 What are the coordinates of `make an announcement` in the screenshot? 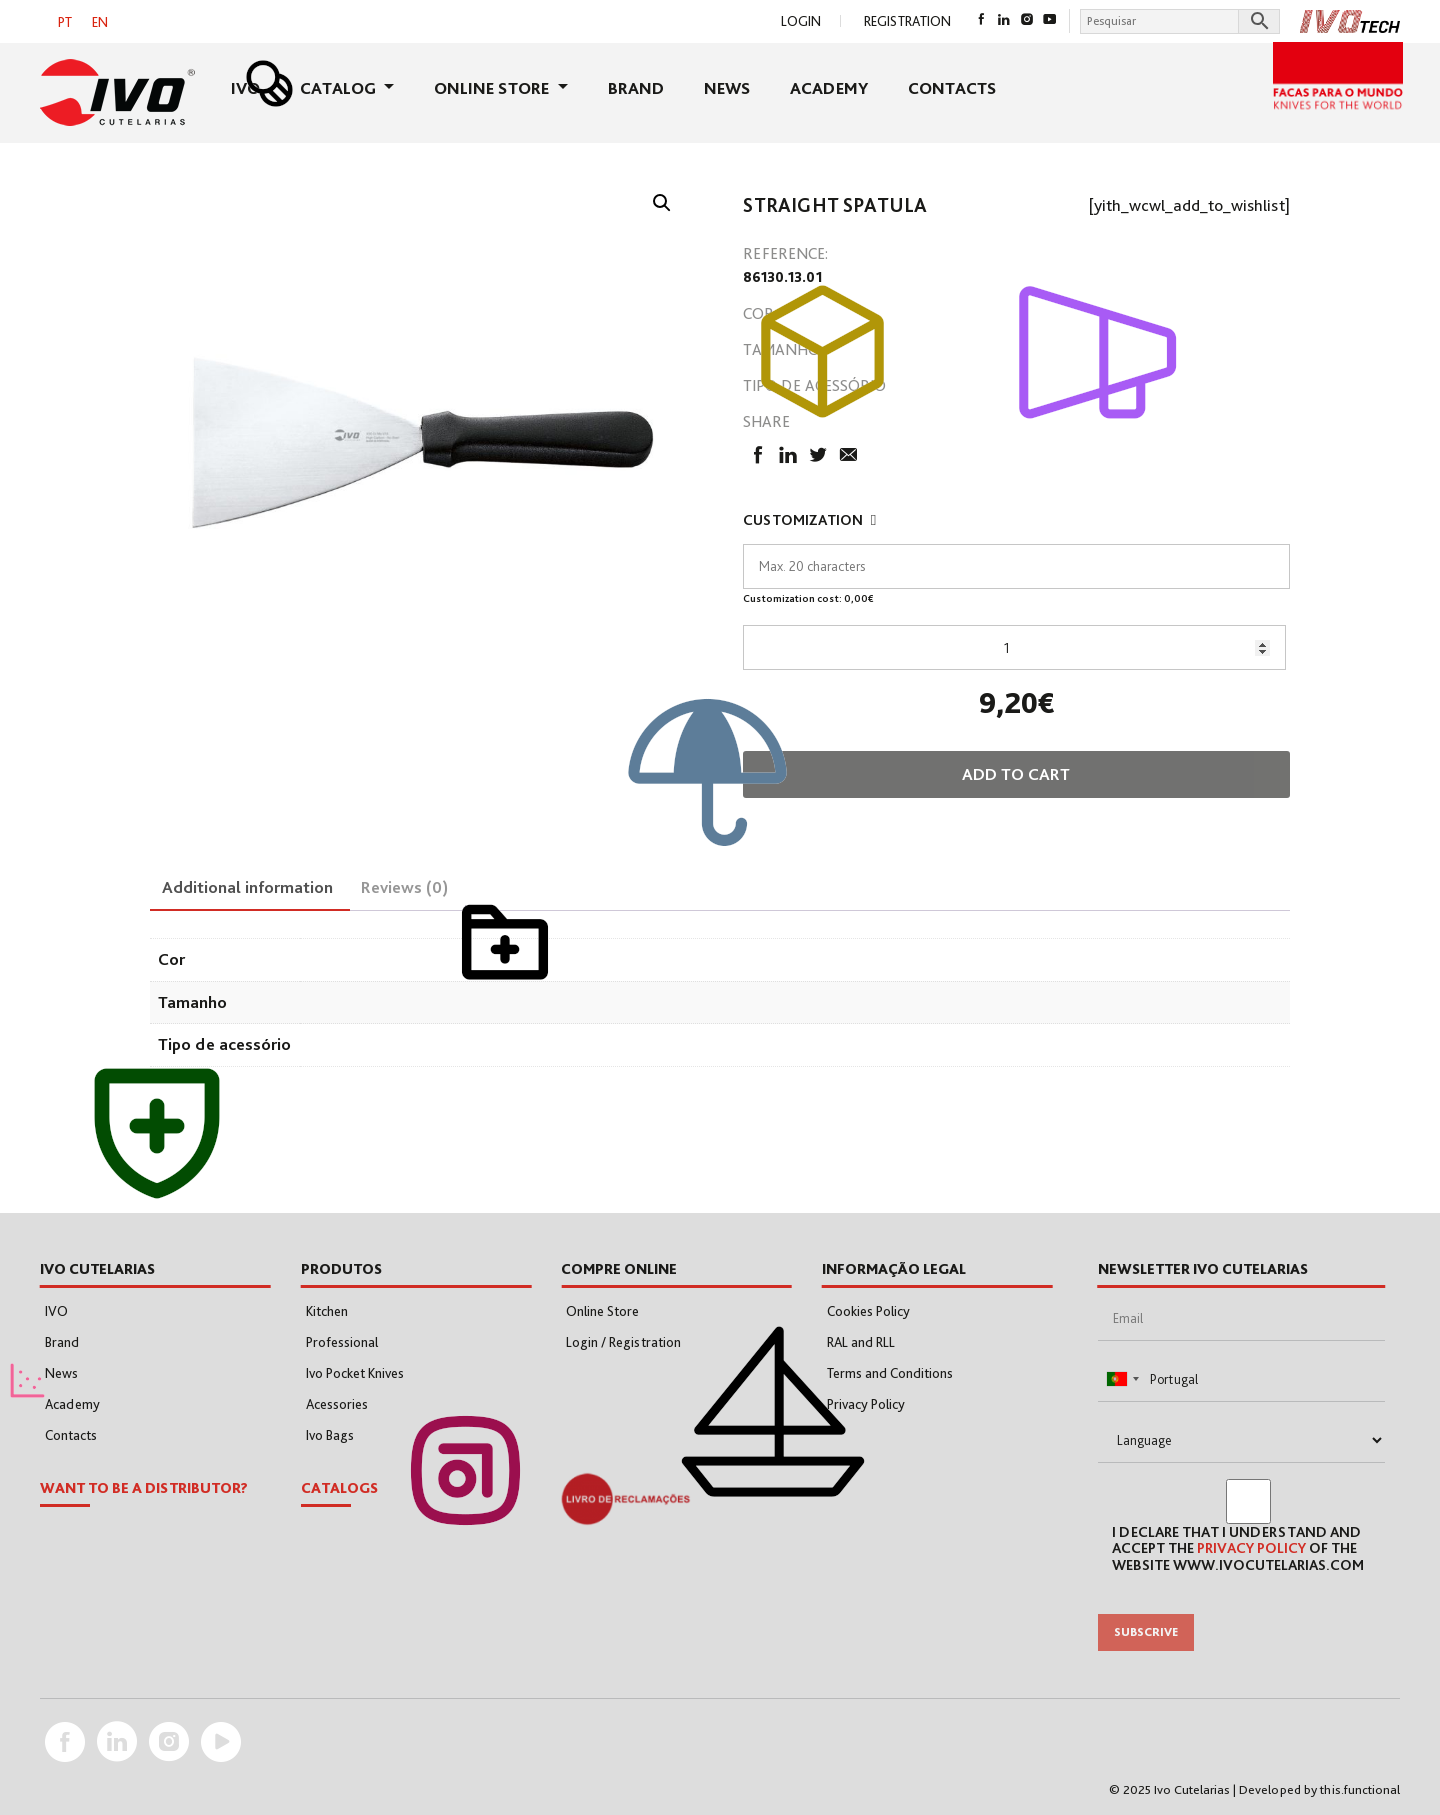 It's located at (1091, 358).